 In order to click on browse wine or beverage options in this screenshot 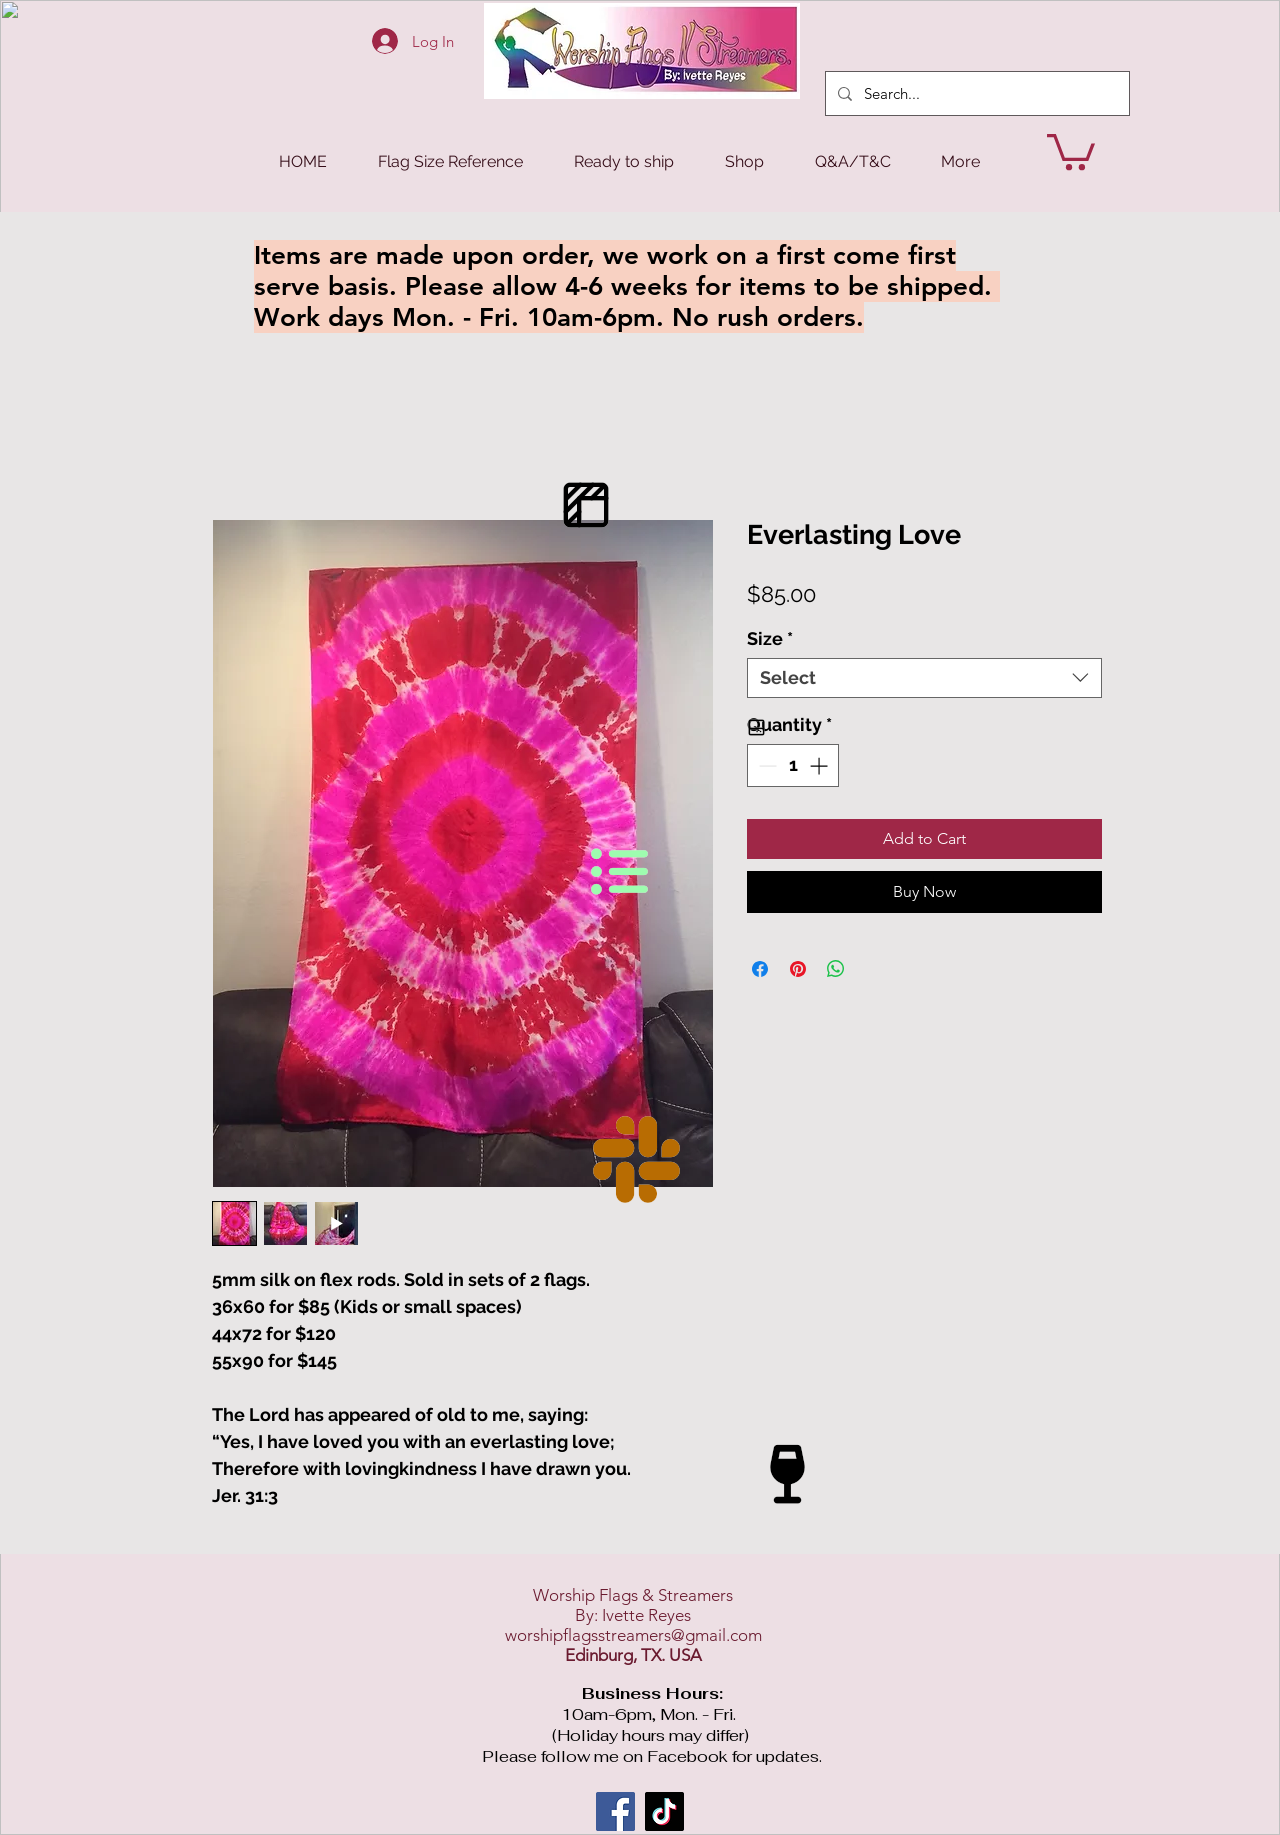, I will do `click(787, 1472)`.